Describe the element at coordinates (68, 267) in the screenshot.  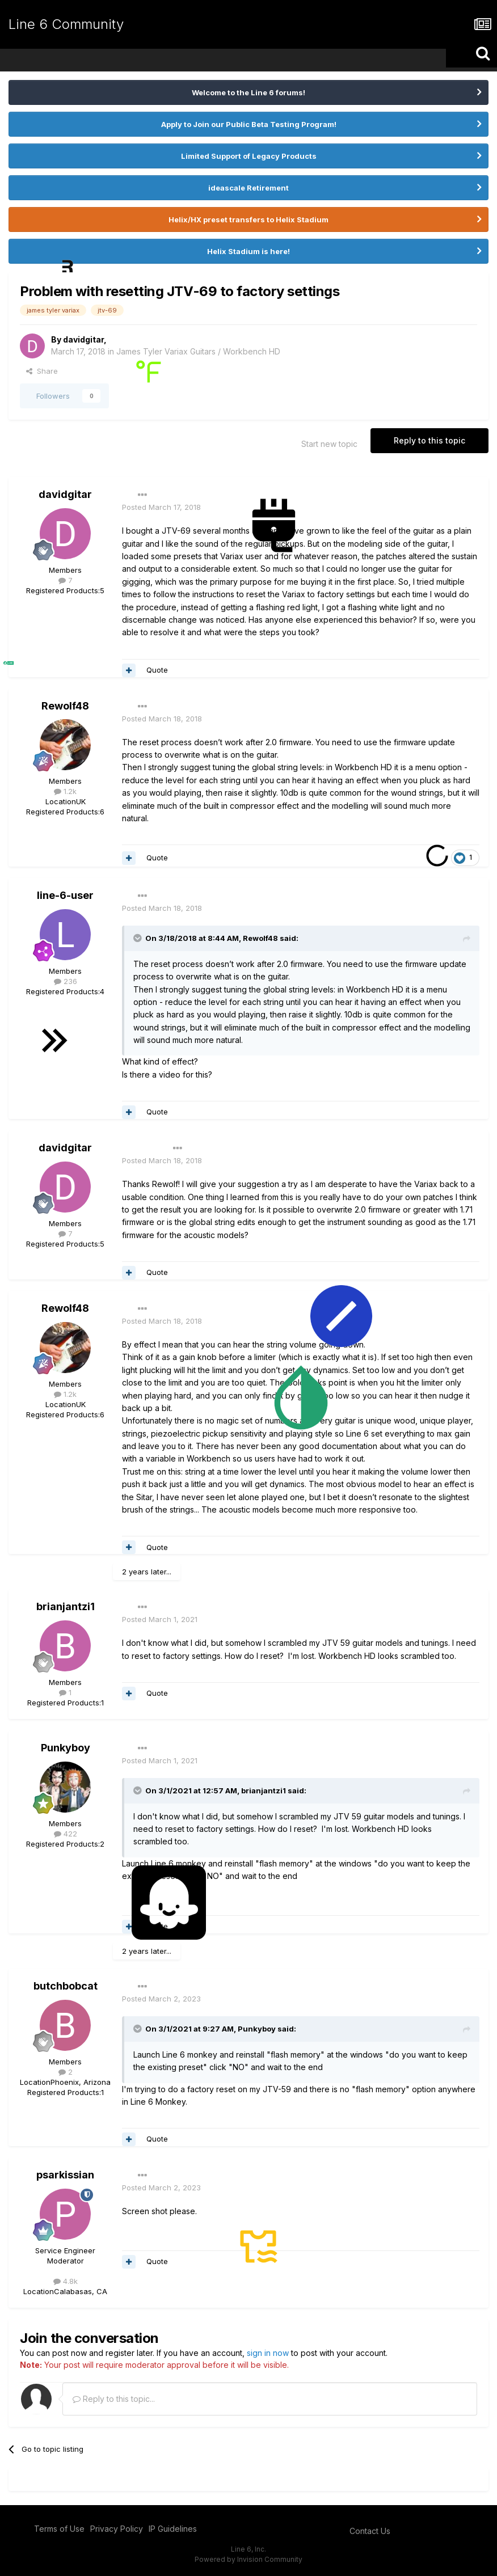
I see `remix run framework logo` at that location.